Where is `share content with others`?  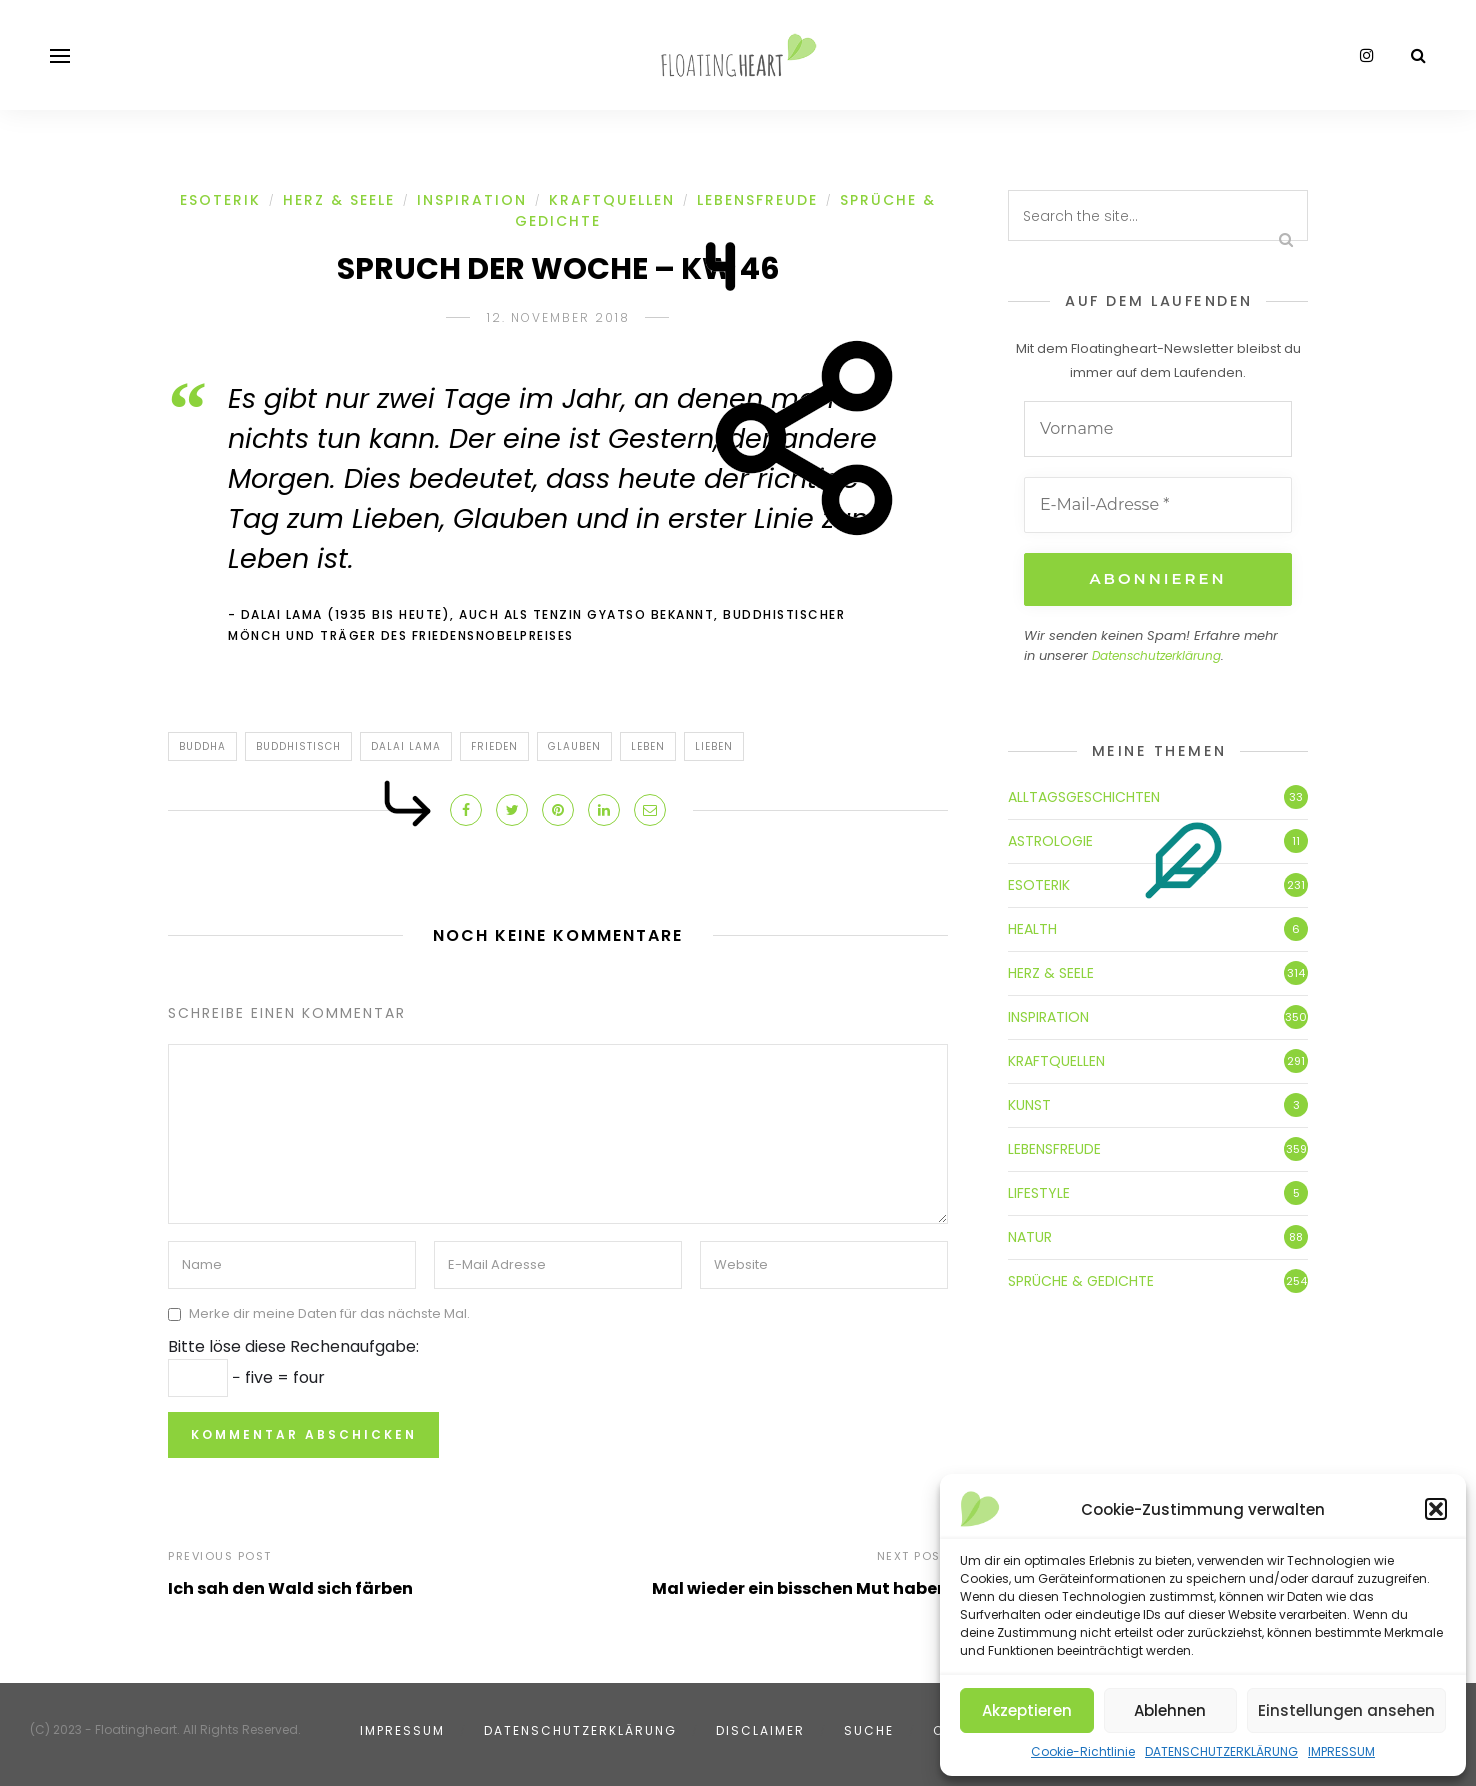
share content with others is located at coordinates (804, 438).